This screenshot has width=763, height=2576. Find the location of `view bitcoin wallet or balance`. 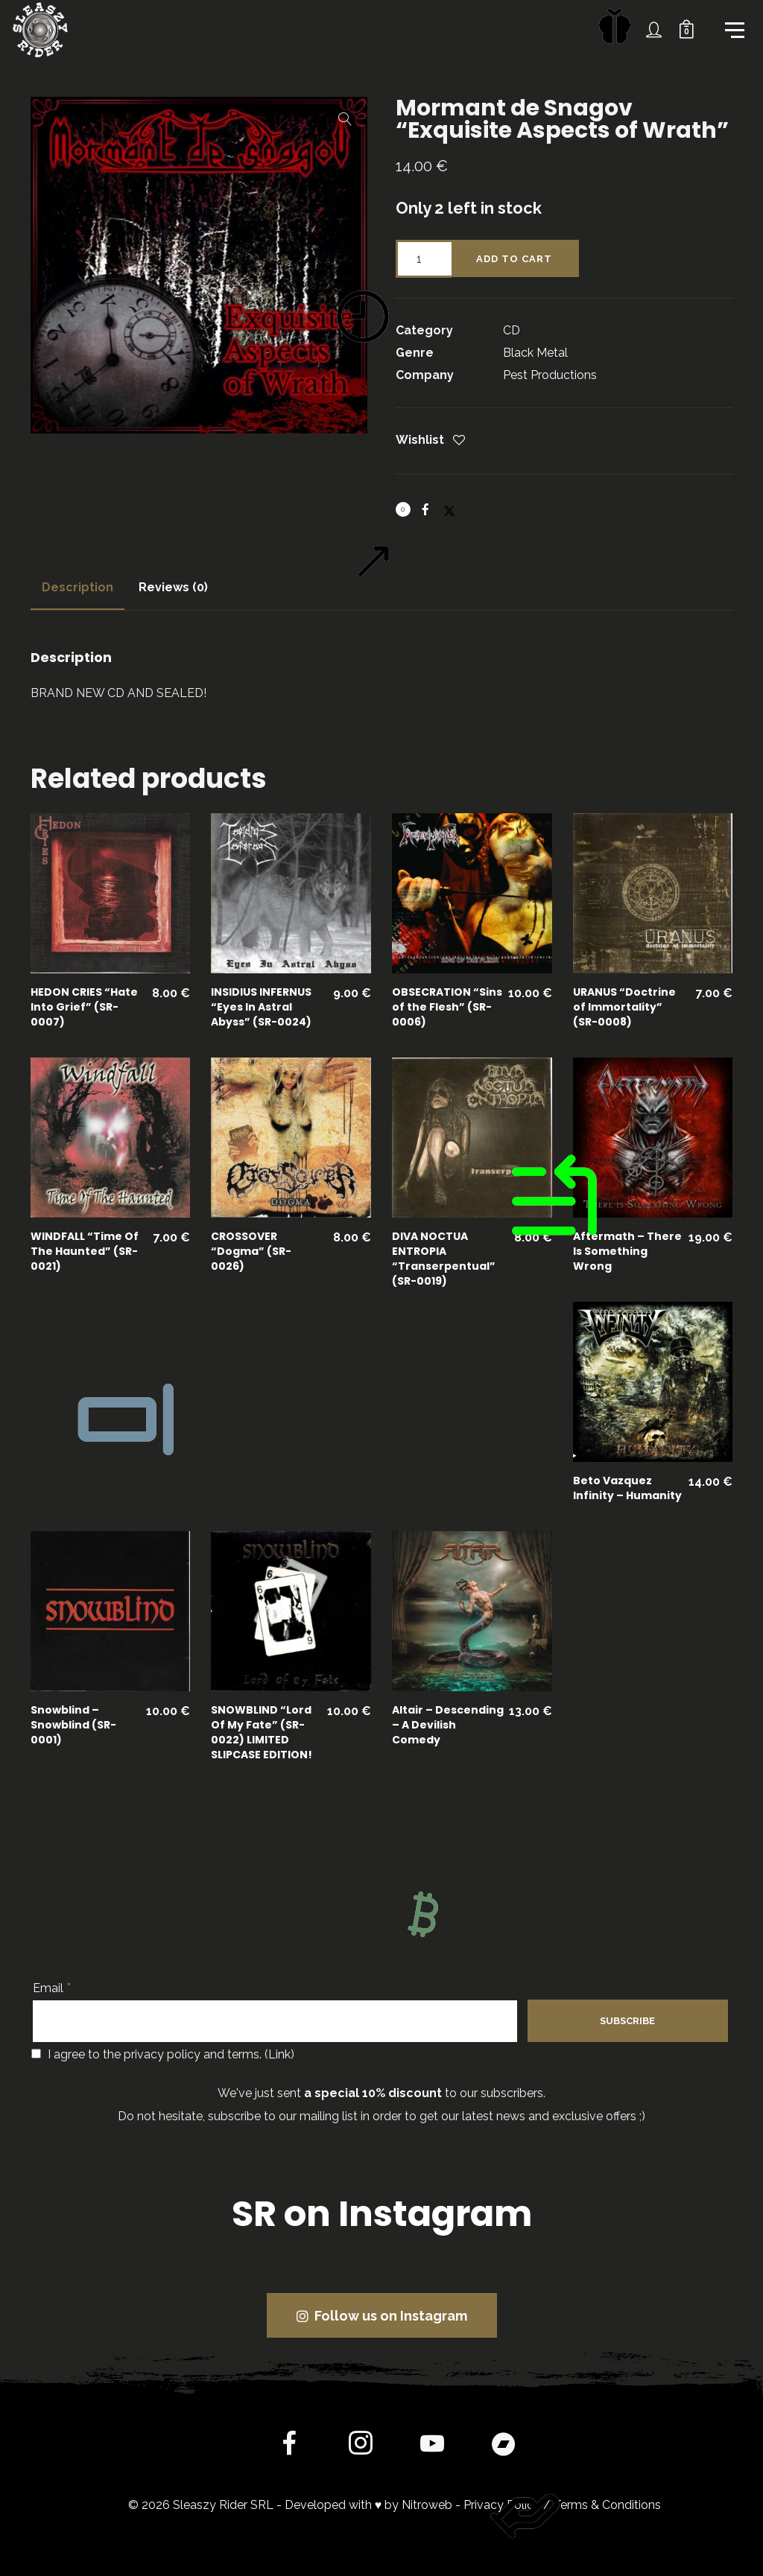

view bitcoin wallet or balance is located at coordinates (424, 1915).